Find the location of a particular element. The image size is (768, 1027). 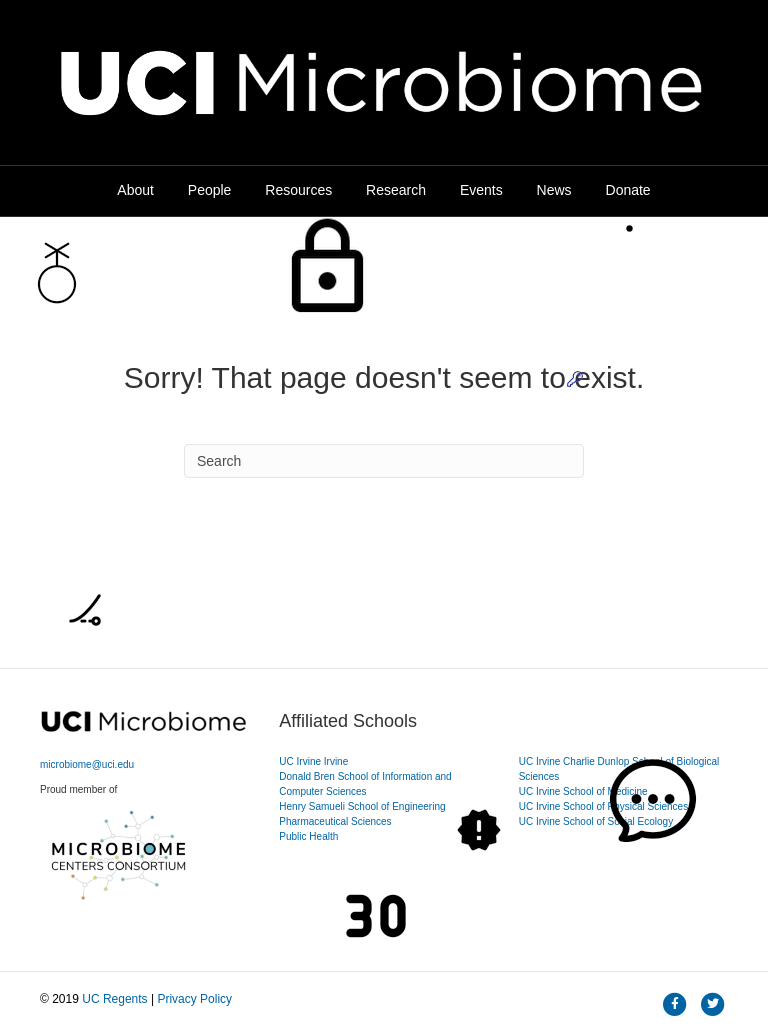

select nonbinary gender identity is located at coordinates (57, 273).